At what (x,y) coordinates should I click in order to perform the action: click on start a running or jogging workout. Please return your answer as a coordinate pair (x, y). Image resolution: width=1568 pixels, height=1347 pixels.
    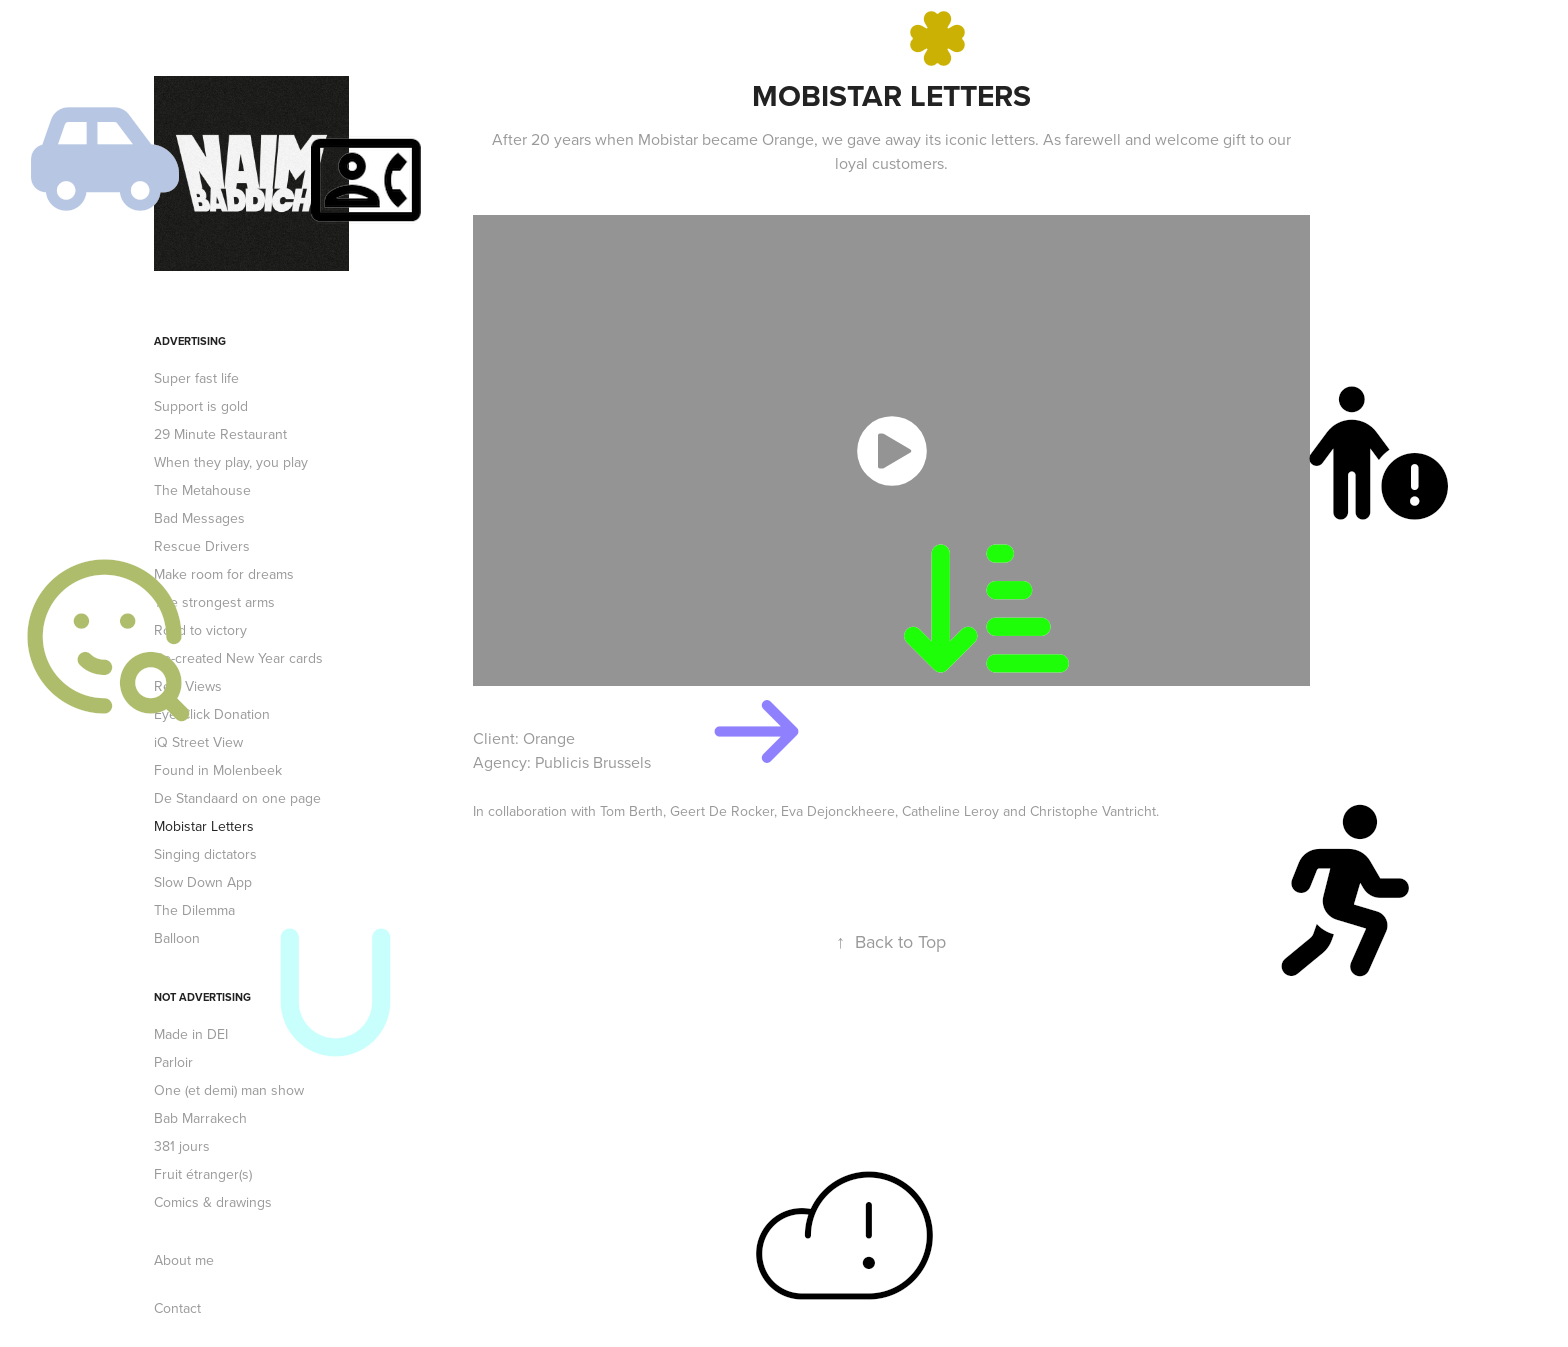
    Looking at the image, I should click on (1350, 893).